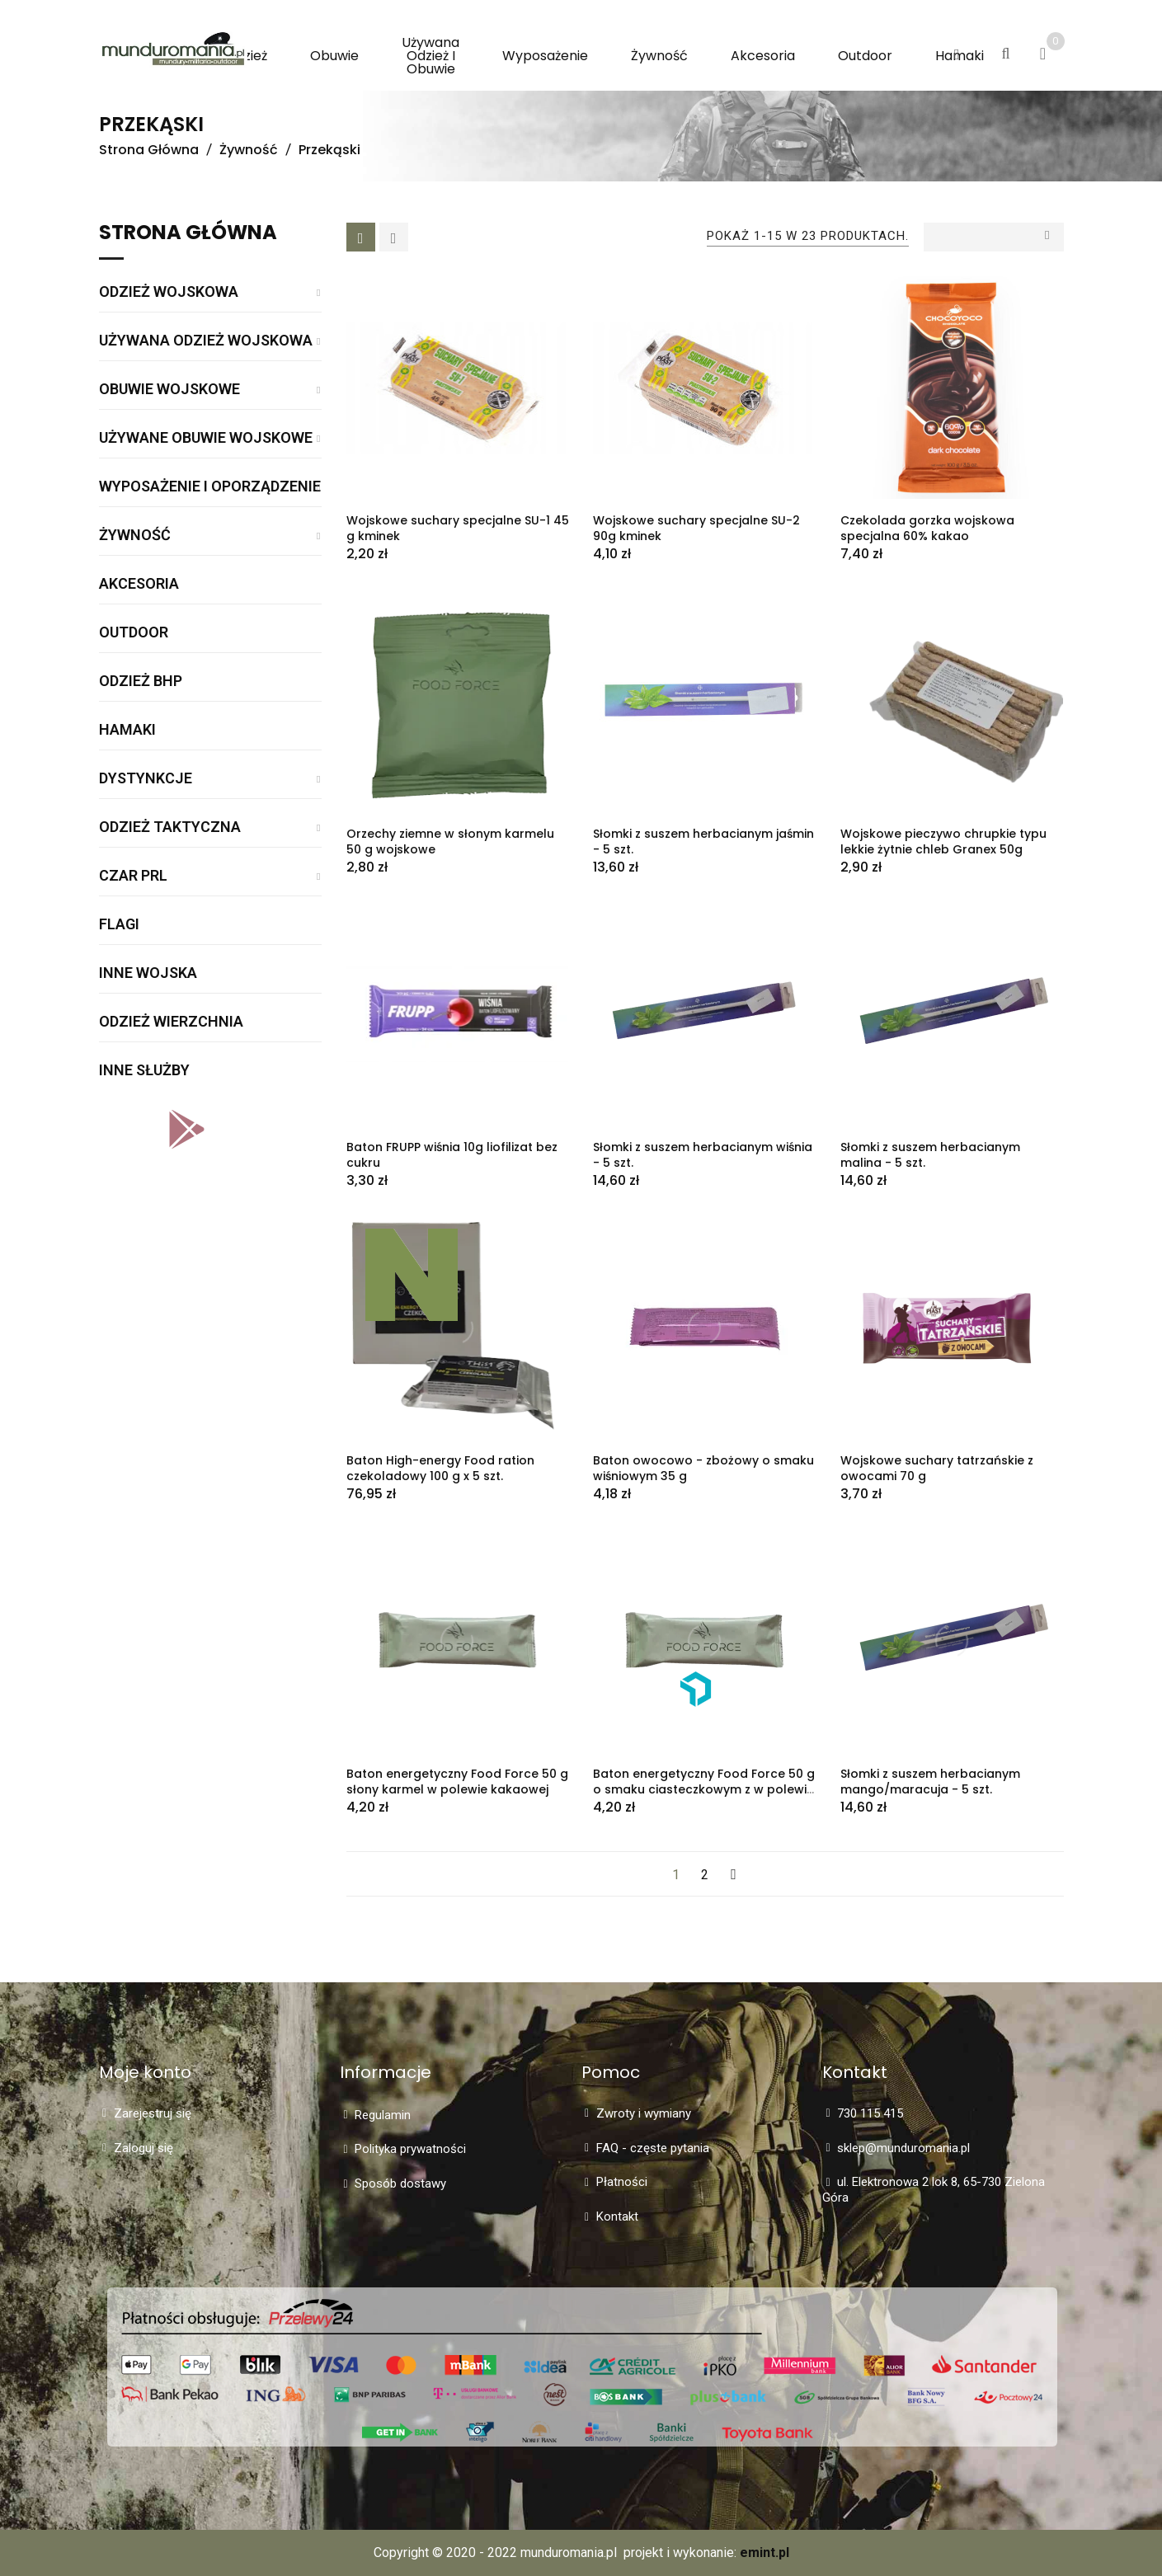  What do you see at coordinates (695, 1689) in the screenshot?
I see `new relic application performance monitoring logo` at bounding box center [695, 1689].